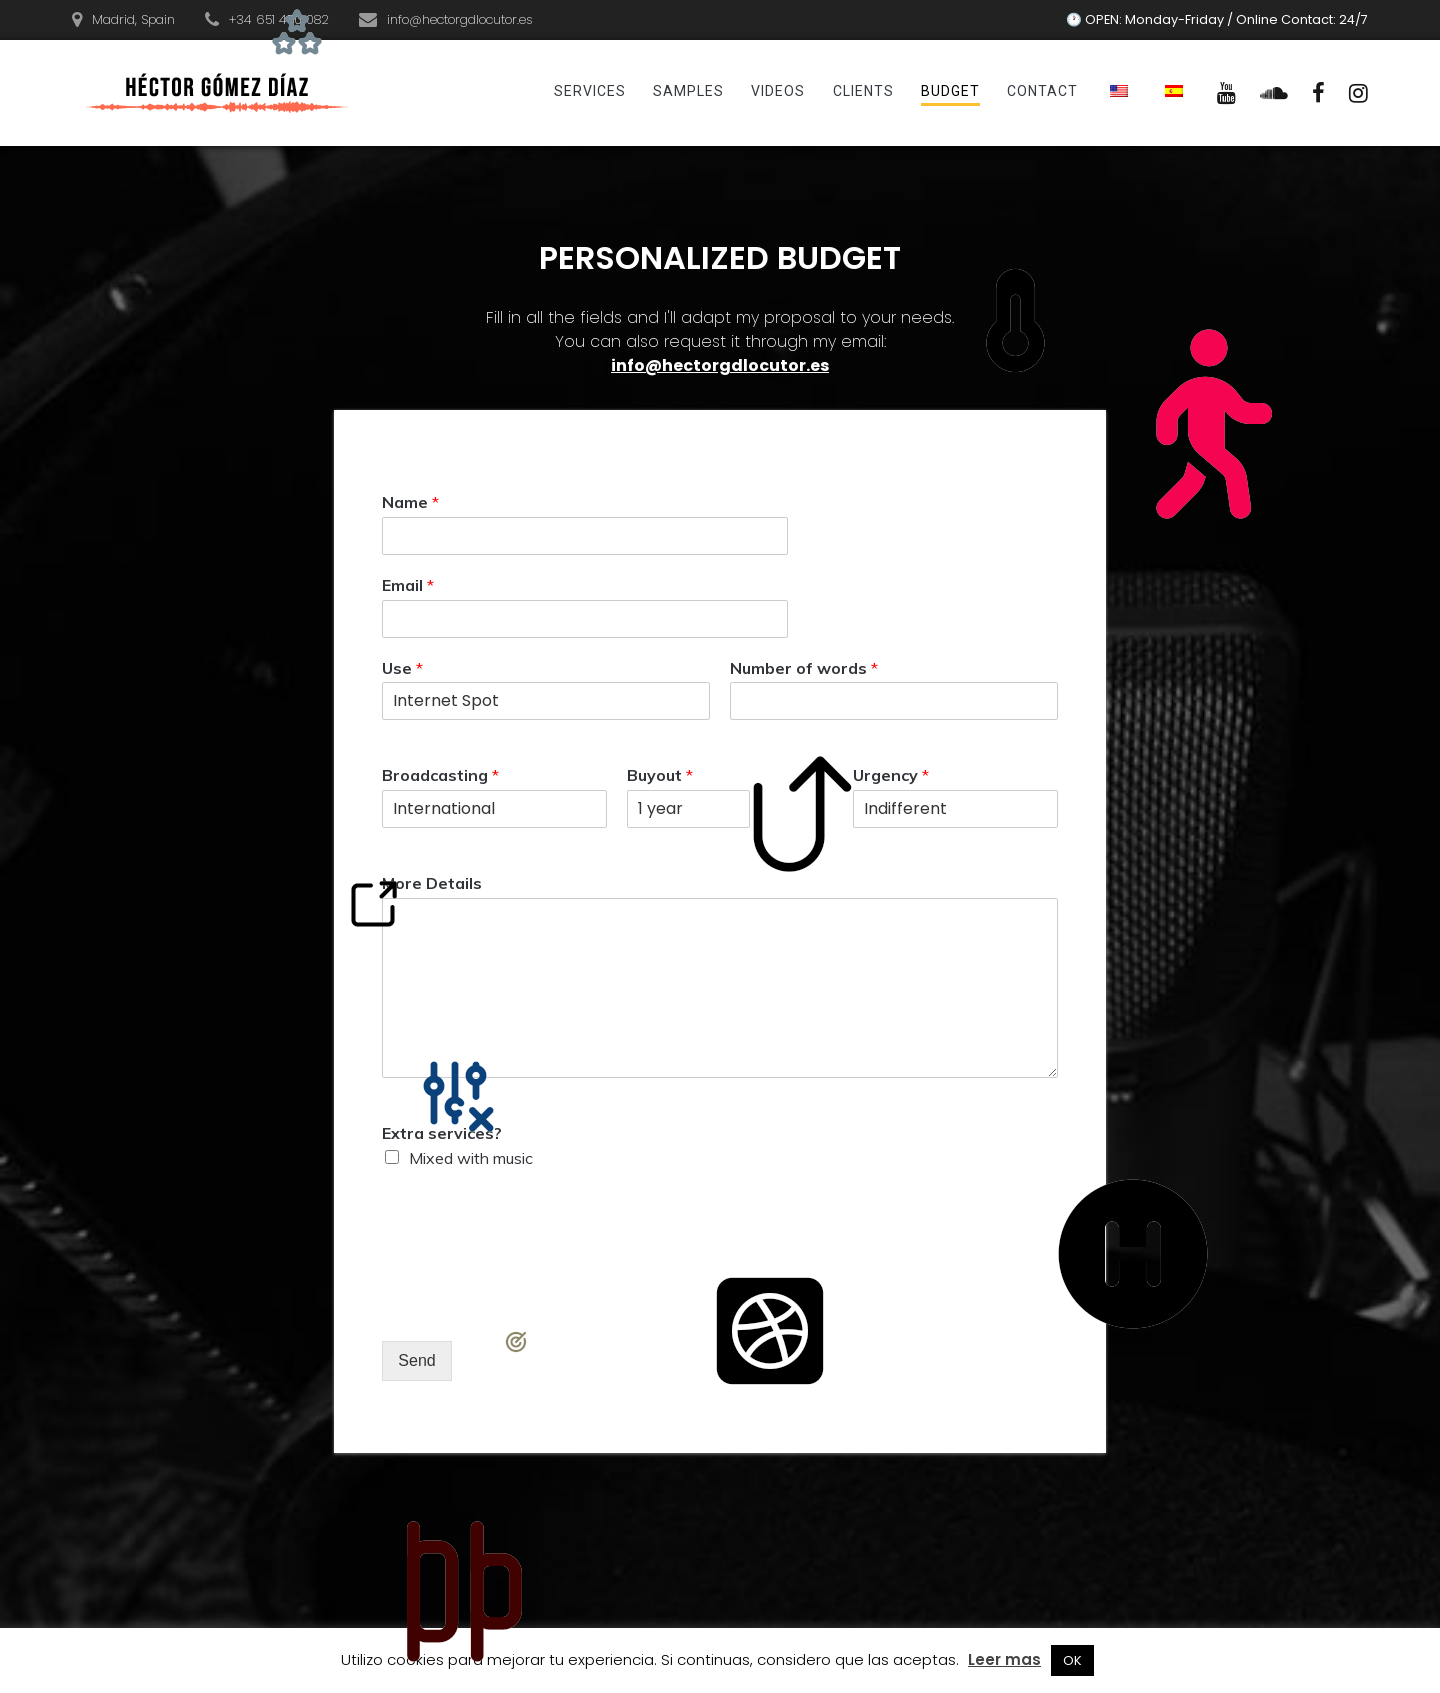 The image size is (1440, 1693). What do you see at coordinates (1015, 320) in the screenshot?
I see `indicates high temperature or heat level` at bounding box center [1015, 320].